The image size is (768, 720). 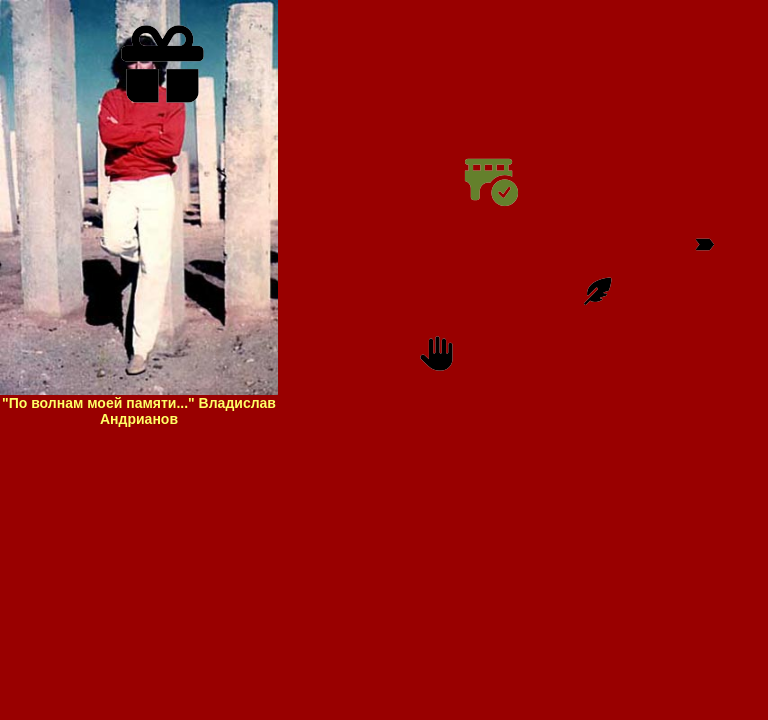 What do you see at coordinates (597, 291) in the screenshot?
I see `compose a new message or note` at bounding box center [597, 291].